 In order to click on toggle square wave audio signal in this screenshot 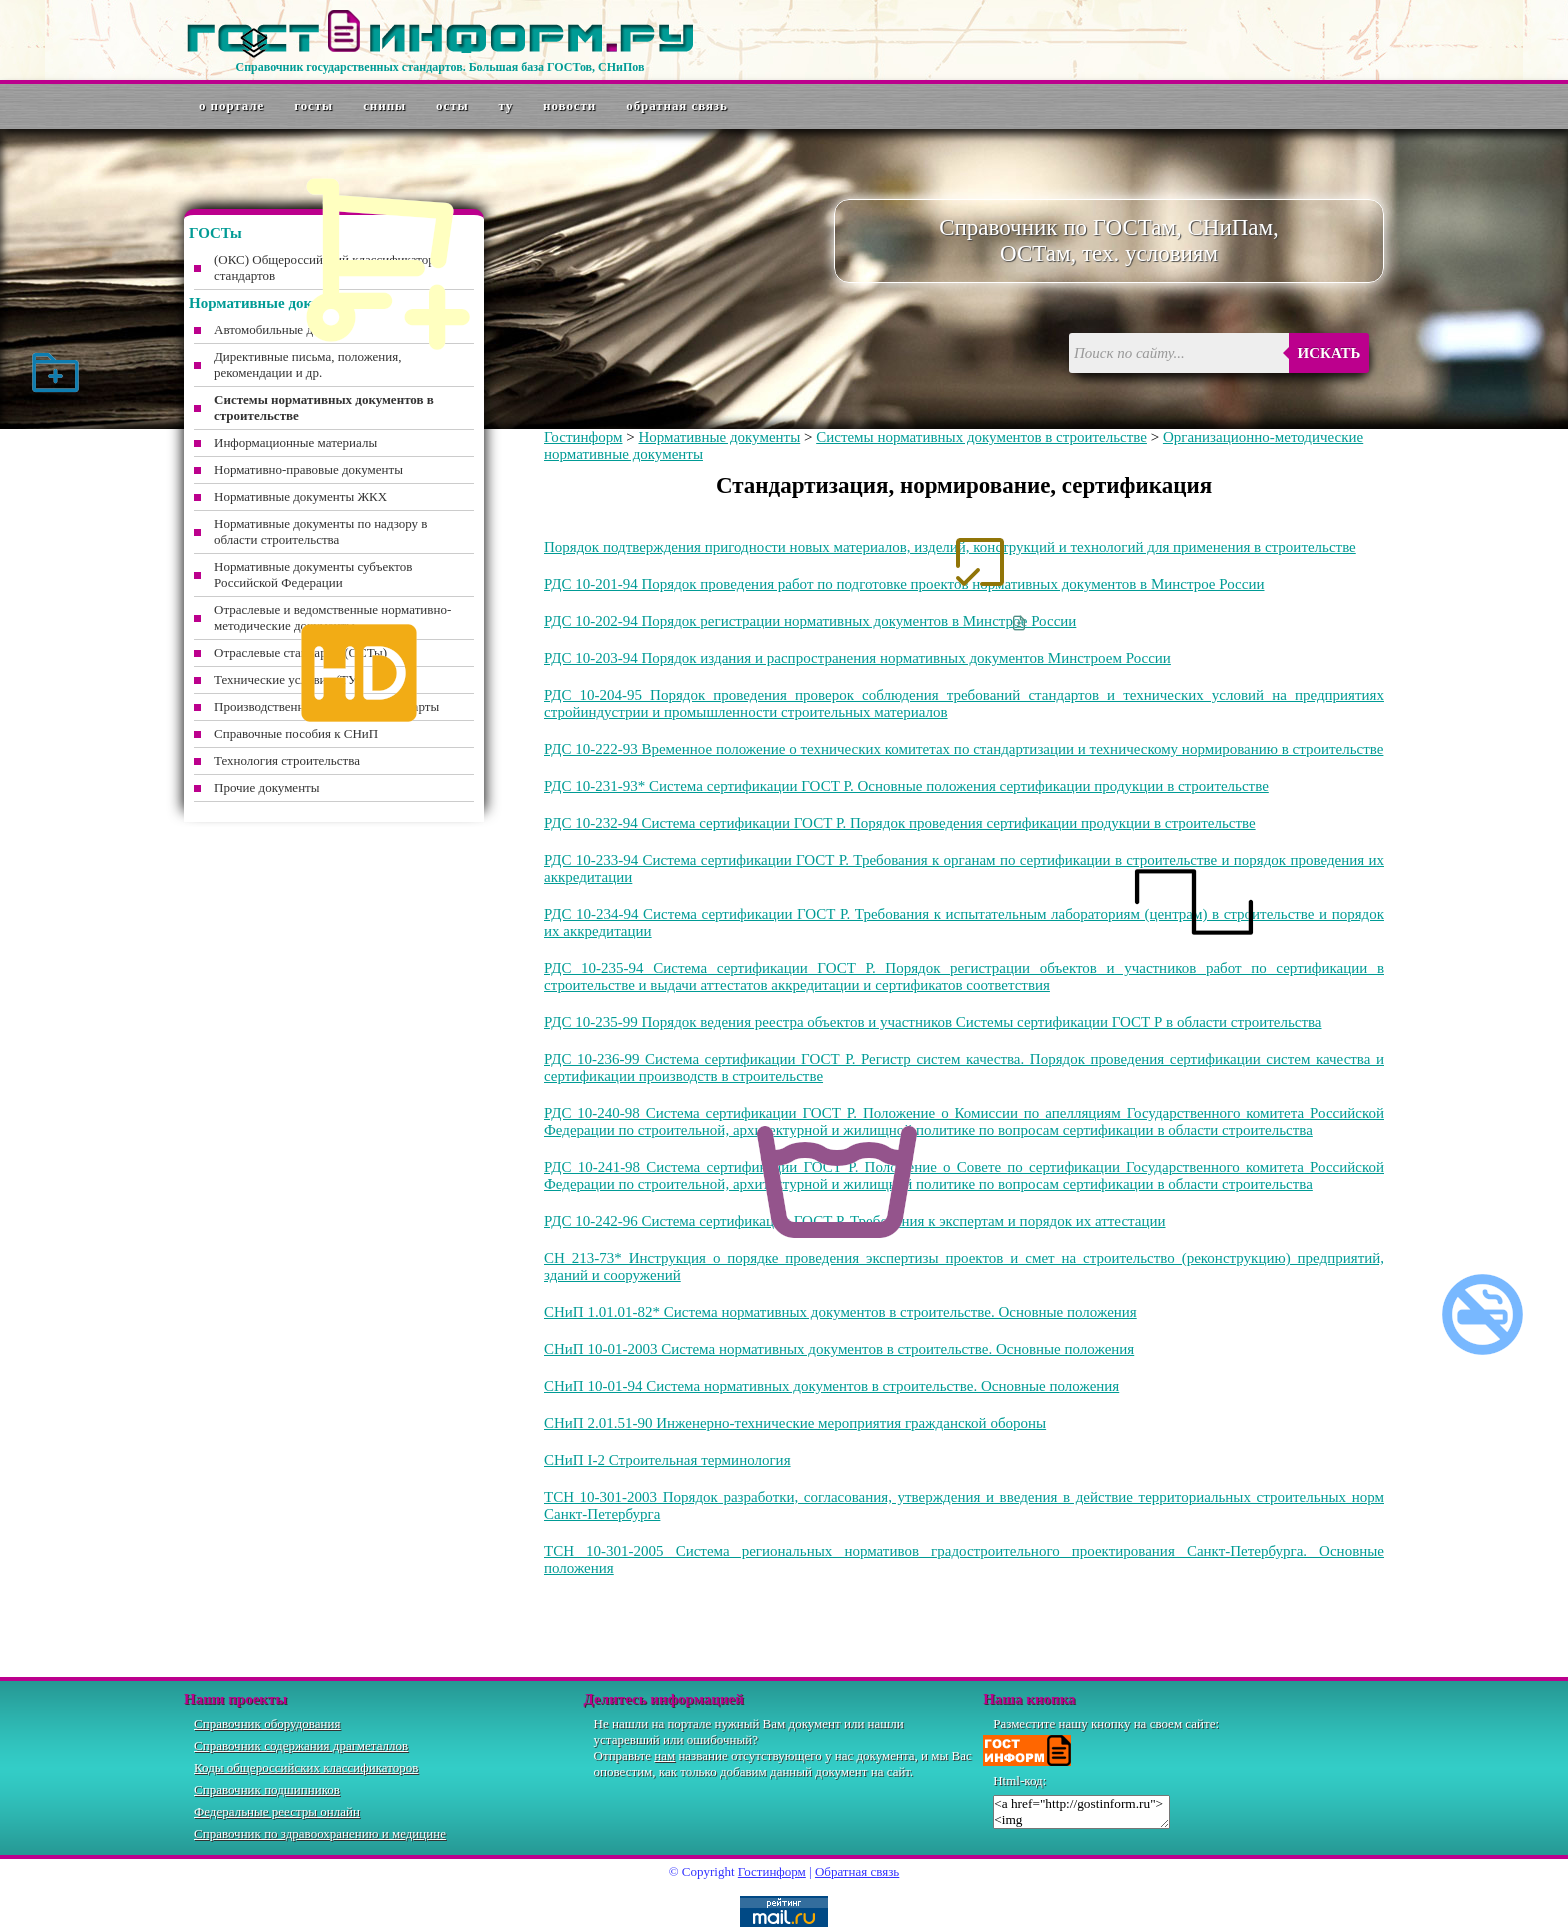, I will do `click(1194, 902)`.